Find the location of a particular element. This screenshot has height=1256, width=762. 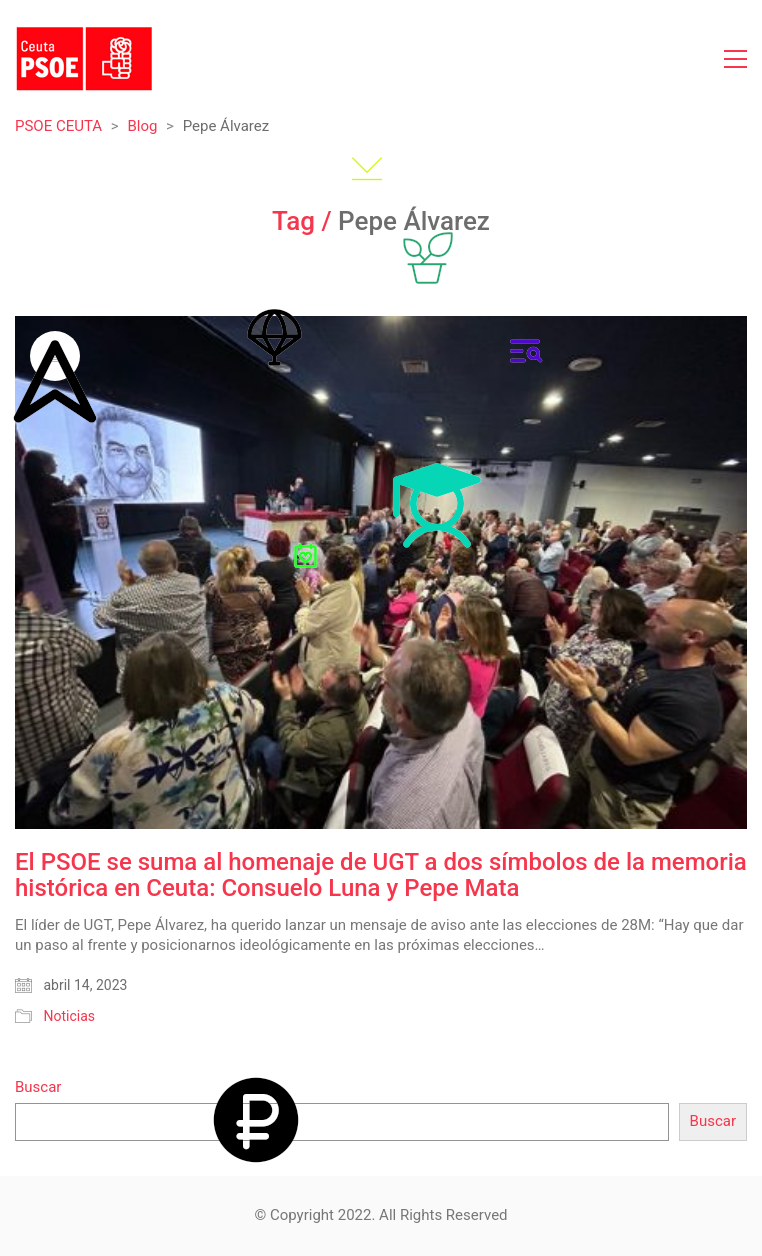

search within a list is located at coordinates (525, 351).